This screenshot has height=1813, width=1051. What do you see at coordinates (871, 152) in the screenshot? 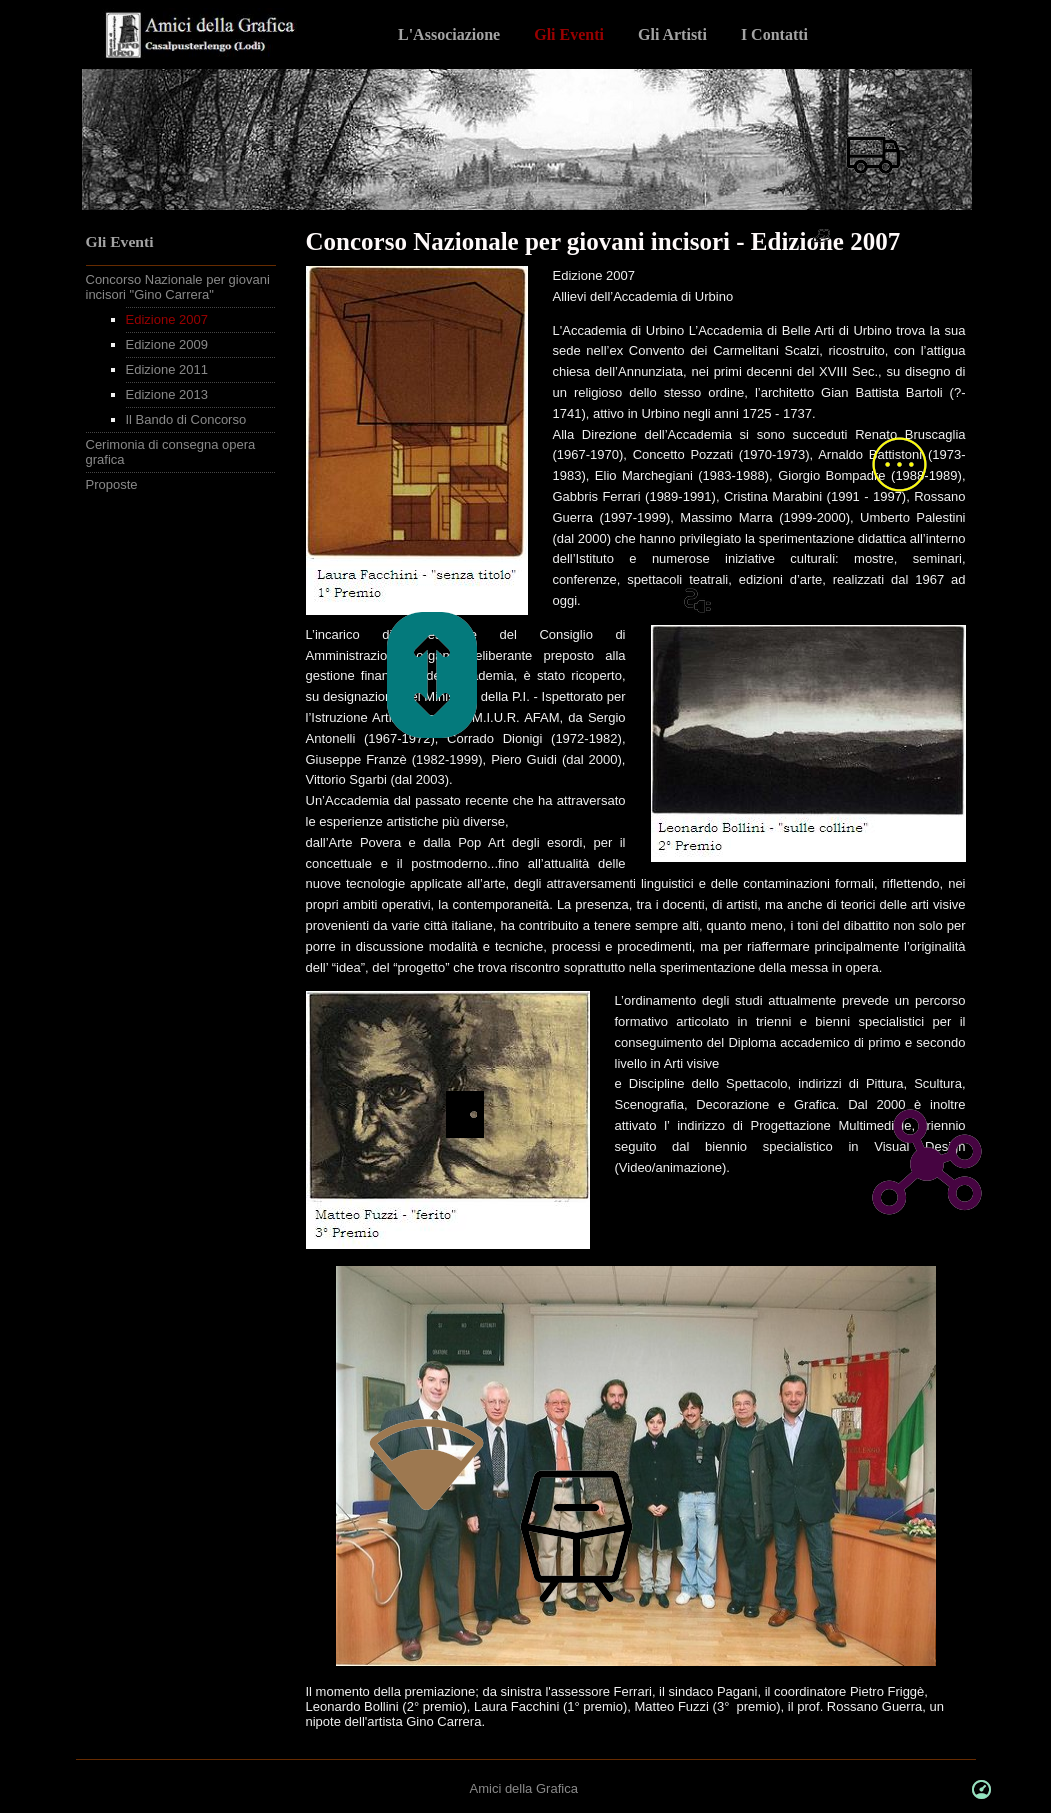
I see `track your delivery status` at bounding box center [871, 152].